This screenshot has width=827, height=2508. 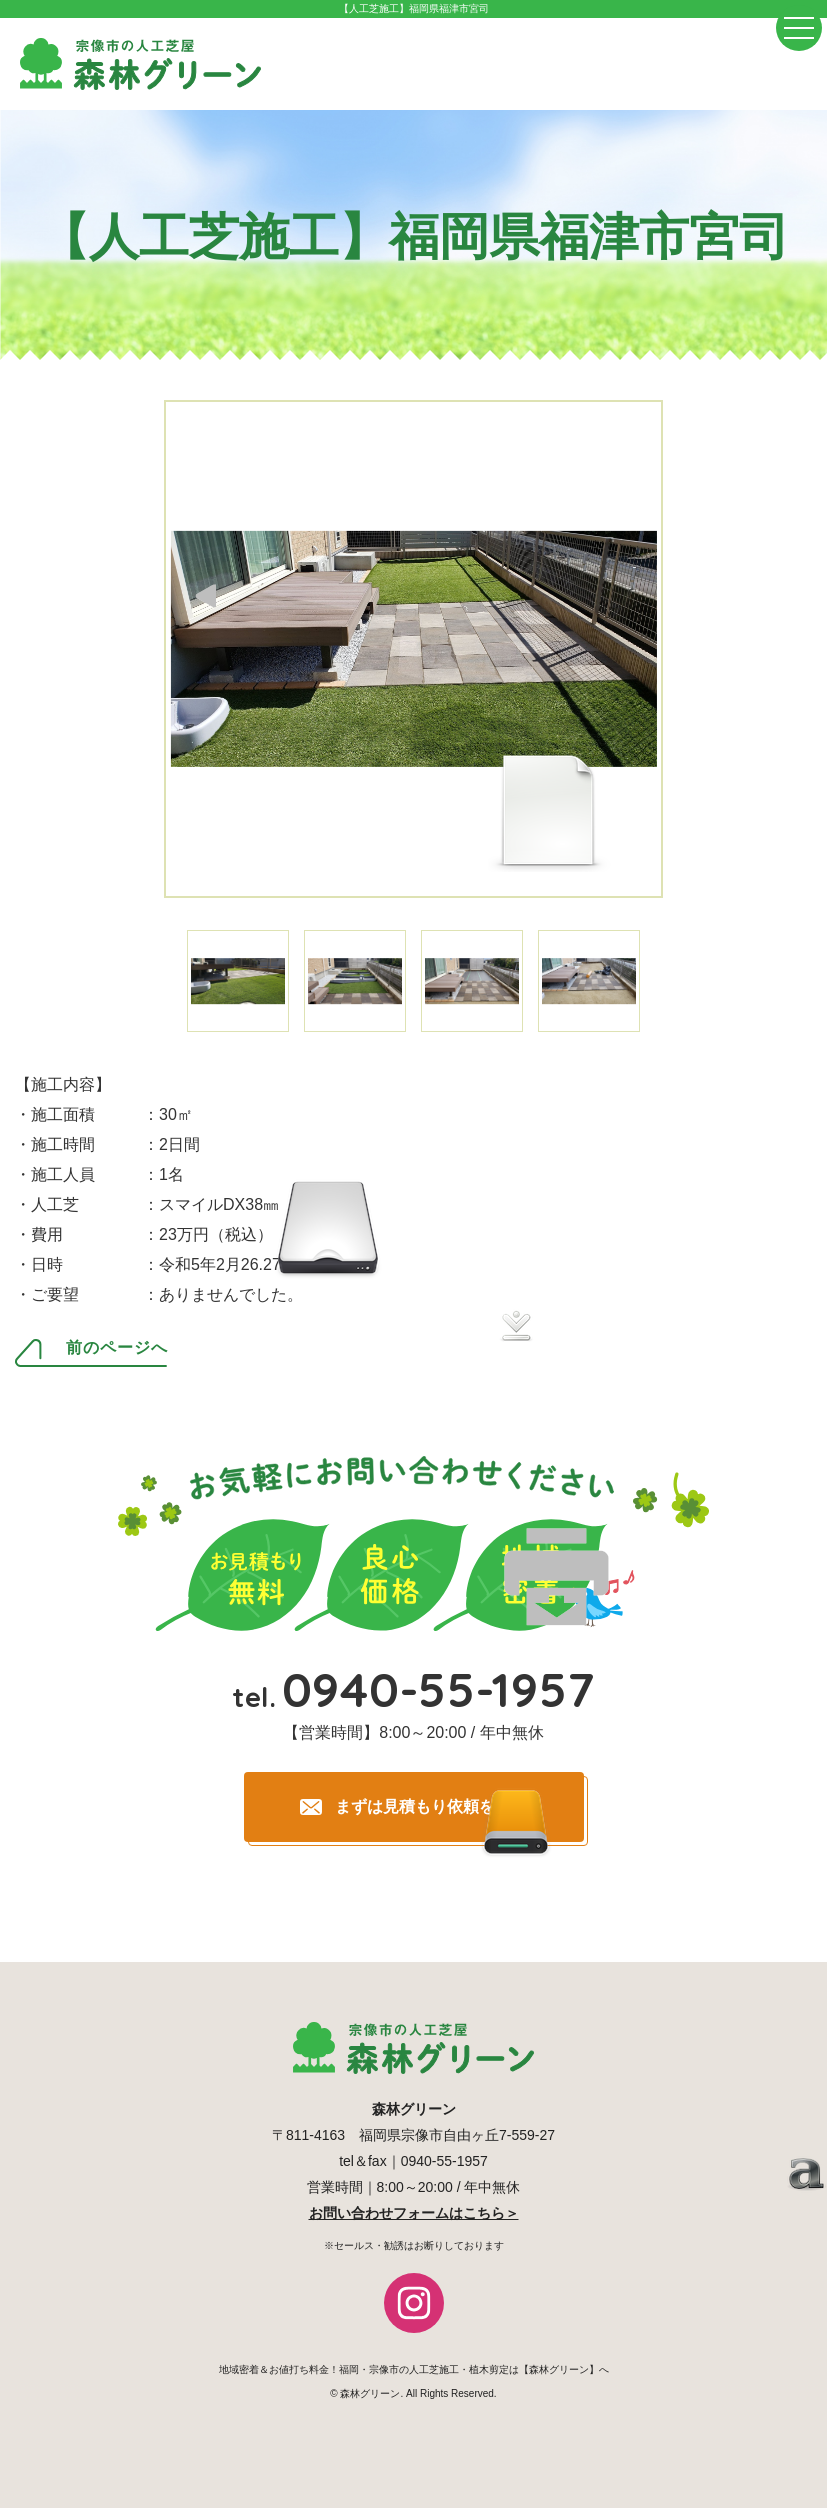 I want to click on a text or document file preview, so click(x=550, y=810).